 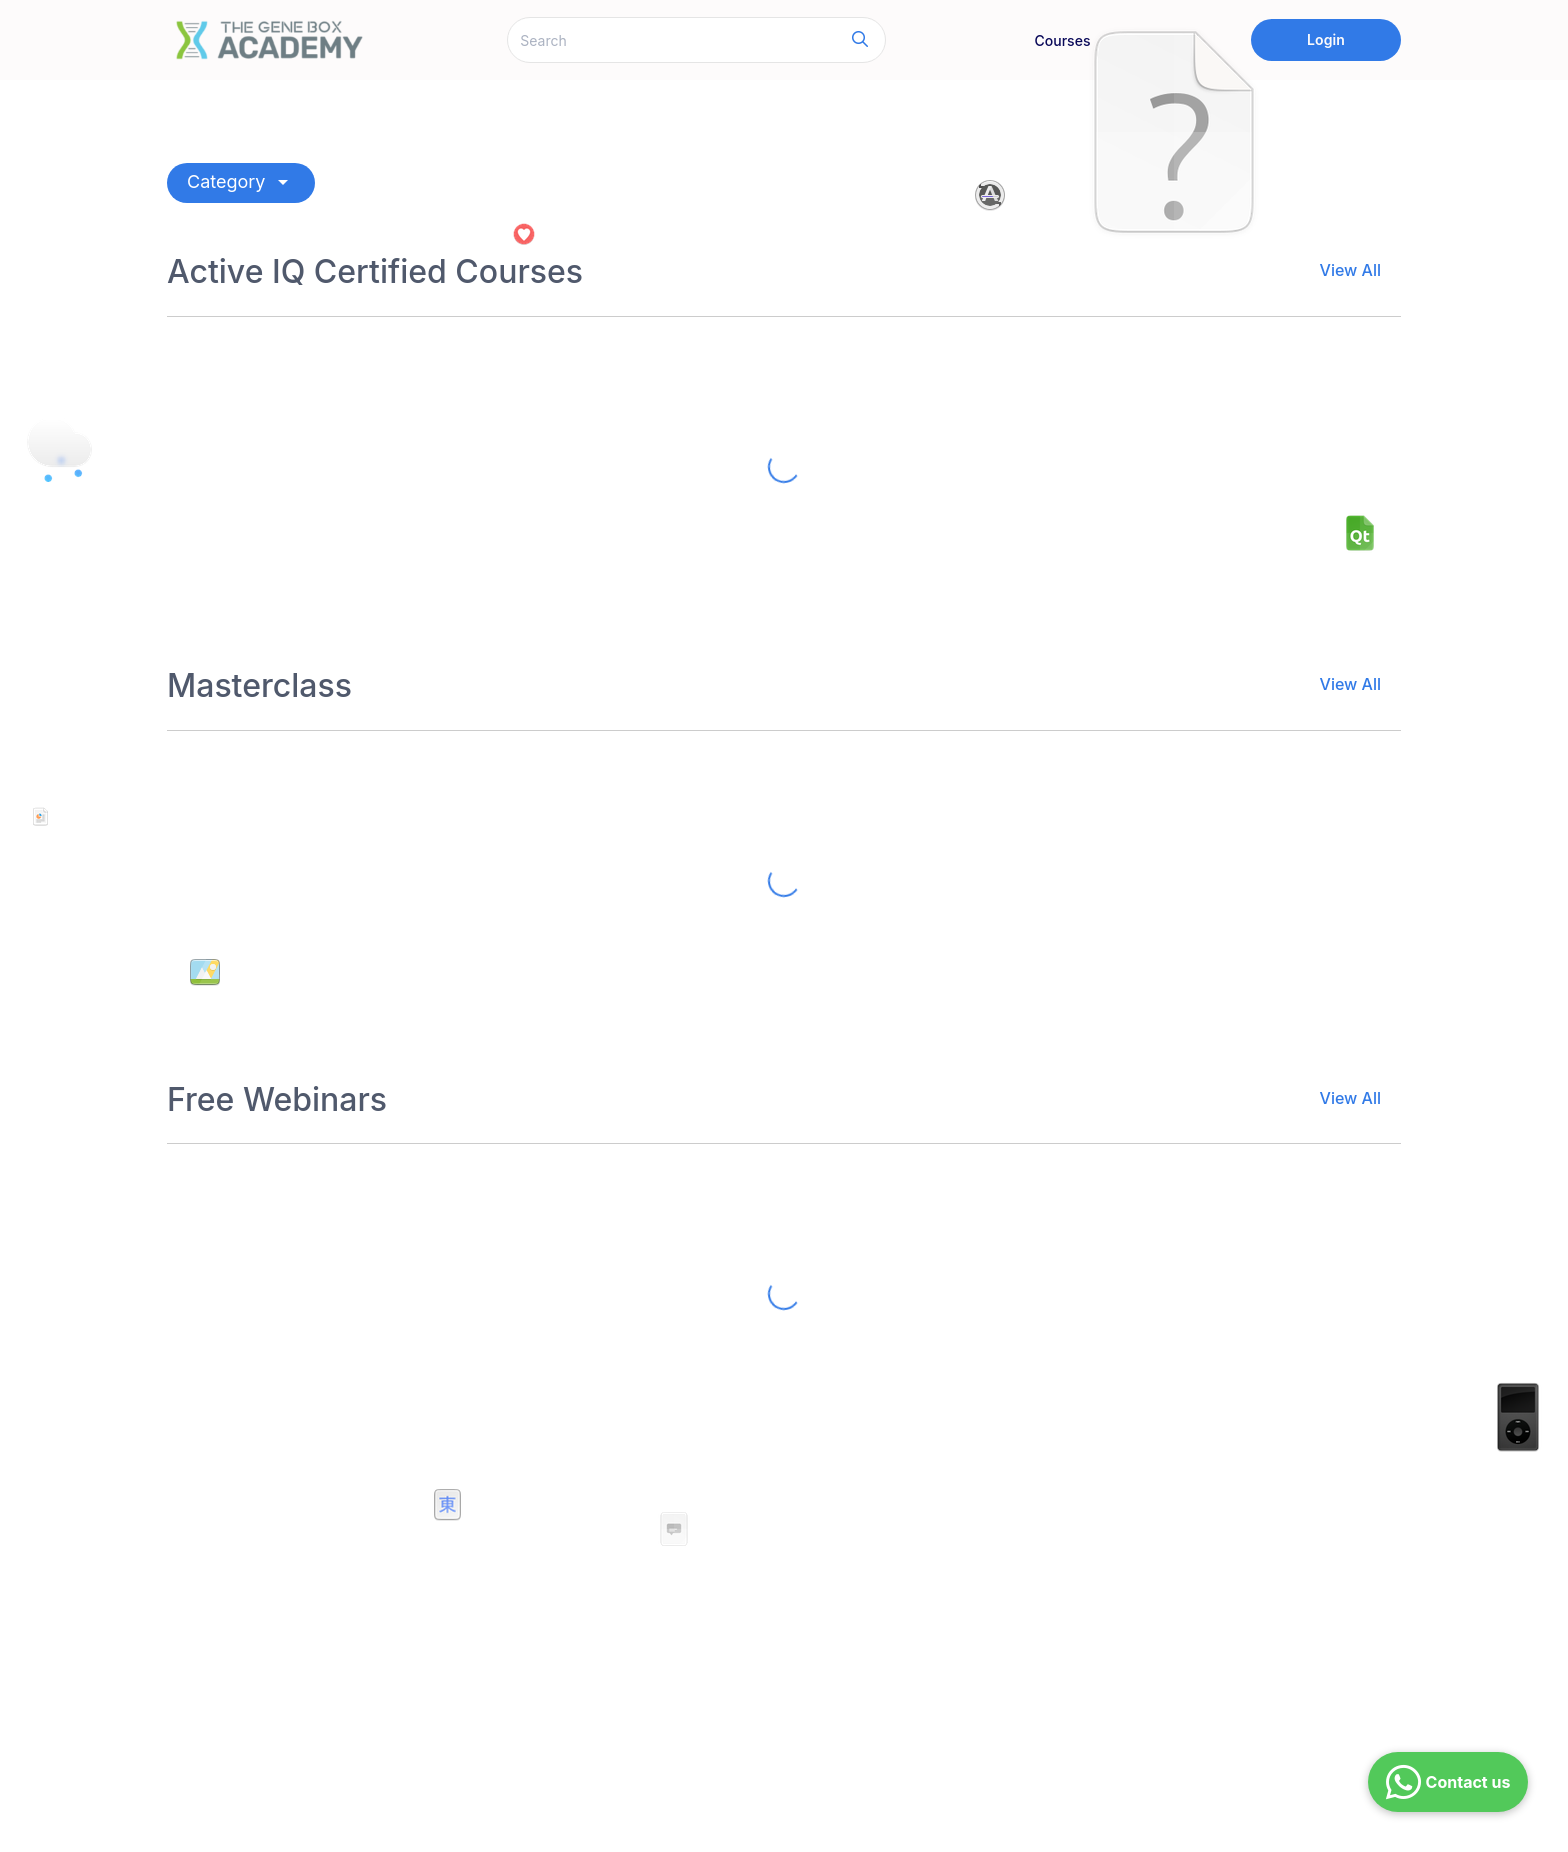 I want to click on check for available software updates, so click(x=990, y=195).